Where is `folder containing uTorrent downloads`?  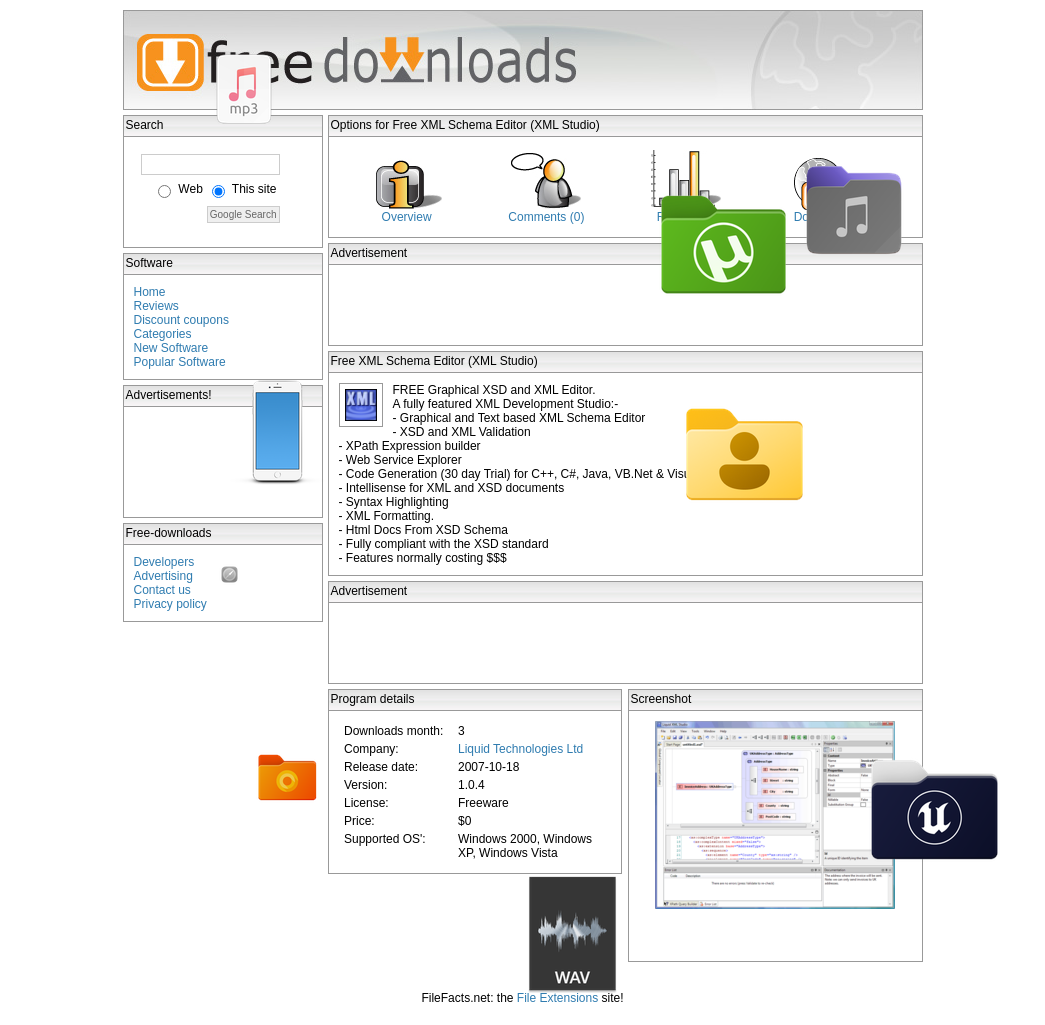
folder containing uTorrent downloads is located at coordinates (723, 248).